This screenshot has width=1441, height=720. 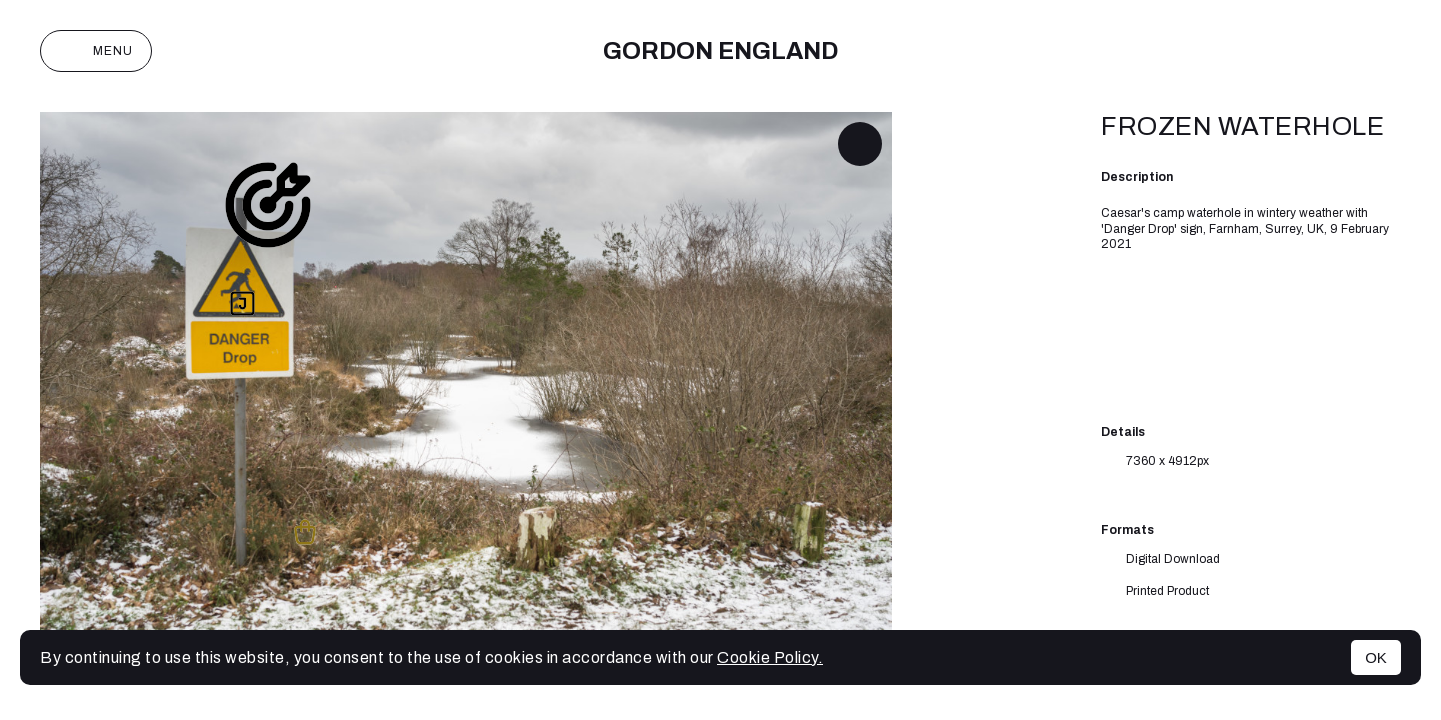 What do you see at coordinates (305, 532) in the screenshot?
I see `view your shopping bag` at bounding box center [305, 532].